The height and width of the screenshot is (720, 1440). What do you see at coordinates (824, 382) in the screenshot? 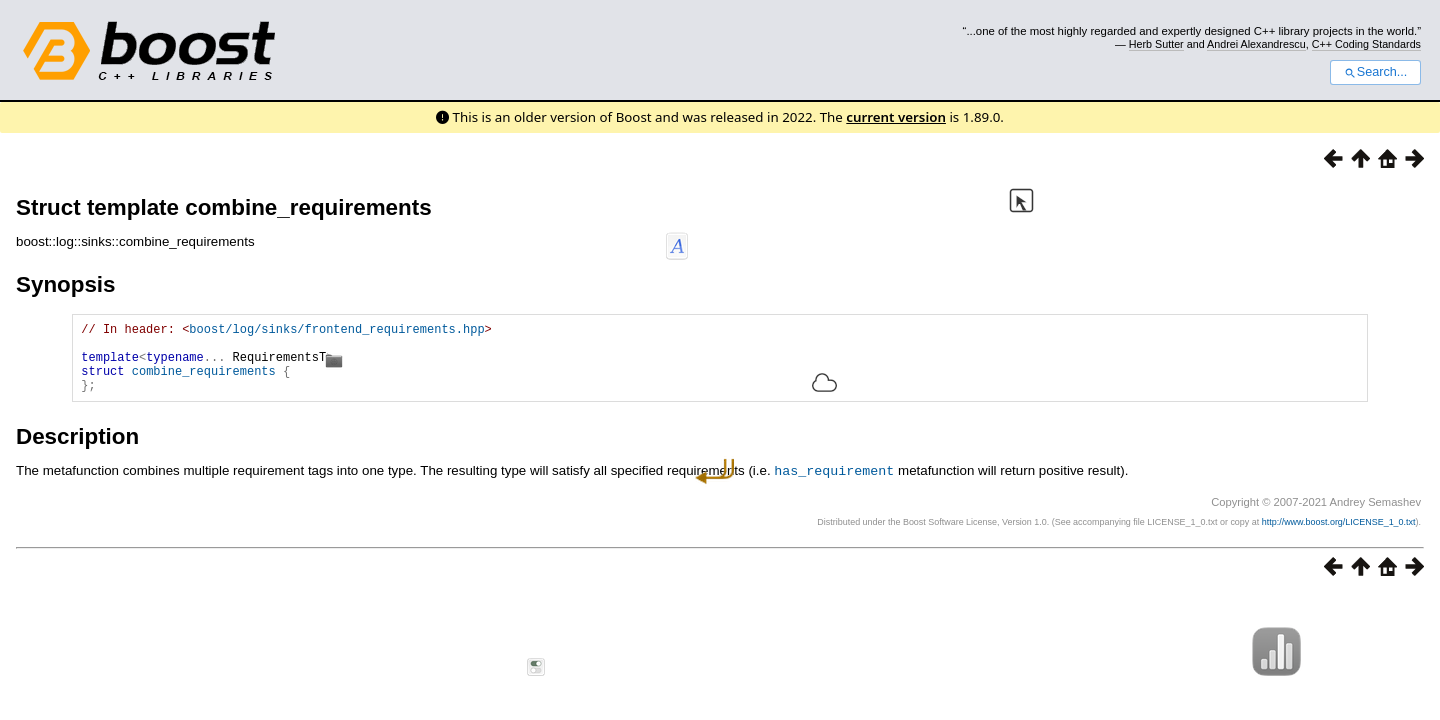
I see `view weather information` at bounding box center [824, 382].